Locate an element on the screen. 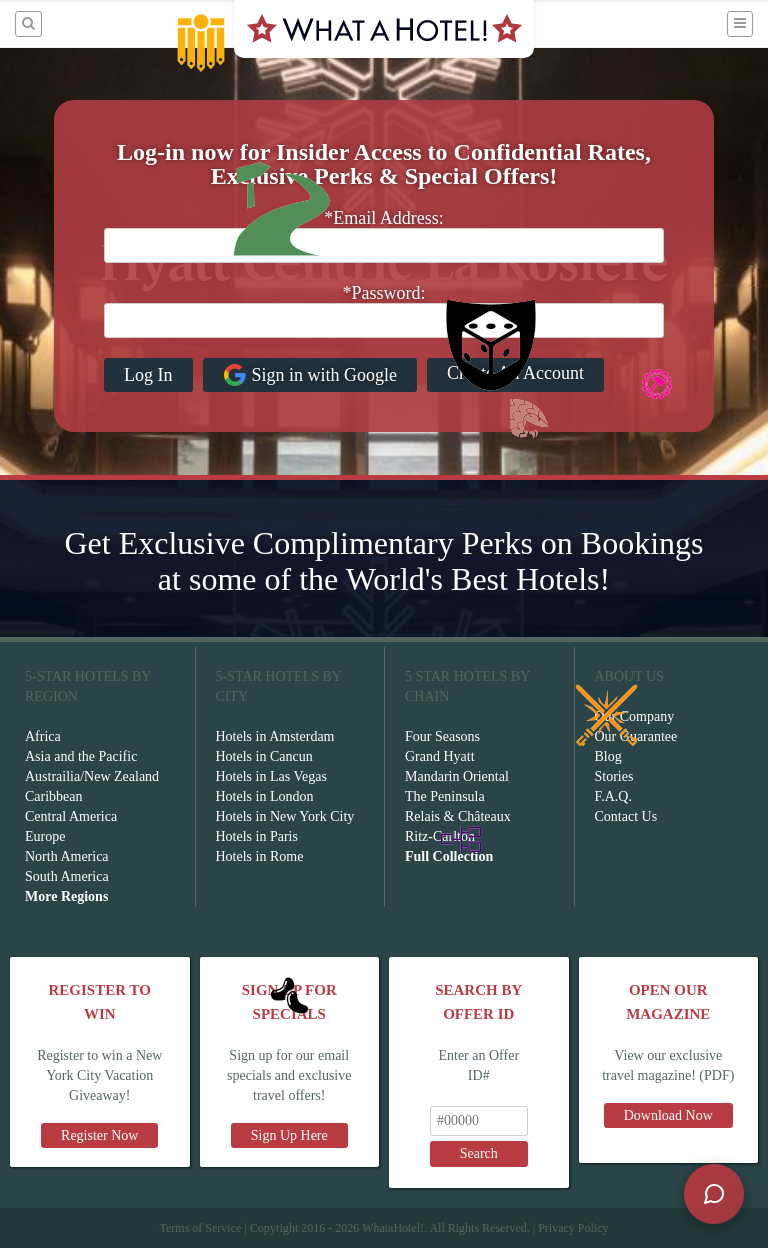 The width and height of the screenshot is (768, 1248). pangolin character or creature icon is located at coordinates (531, 419).